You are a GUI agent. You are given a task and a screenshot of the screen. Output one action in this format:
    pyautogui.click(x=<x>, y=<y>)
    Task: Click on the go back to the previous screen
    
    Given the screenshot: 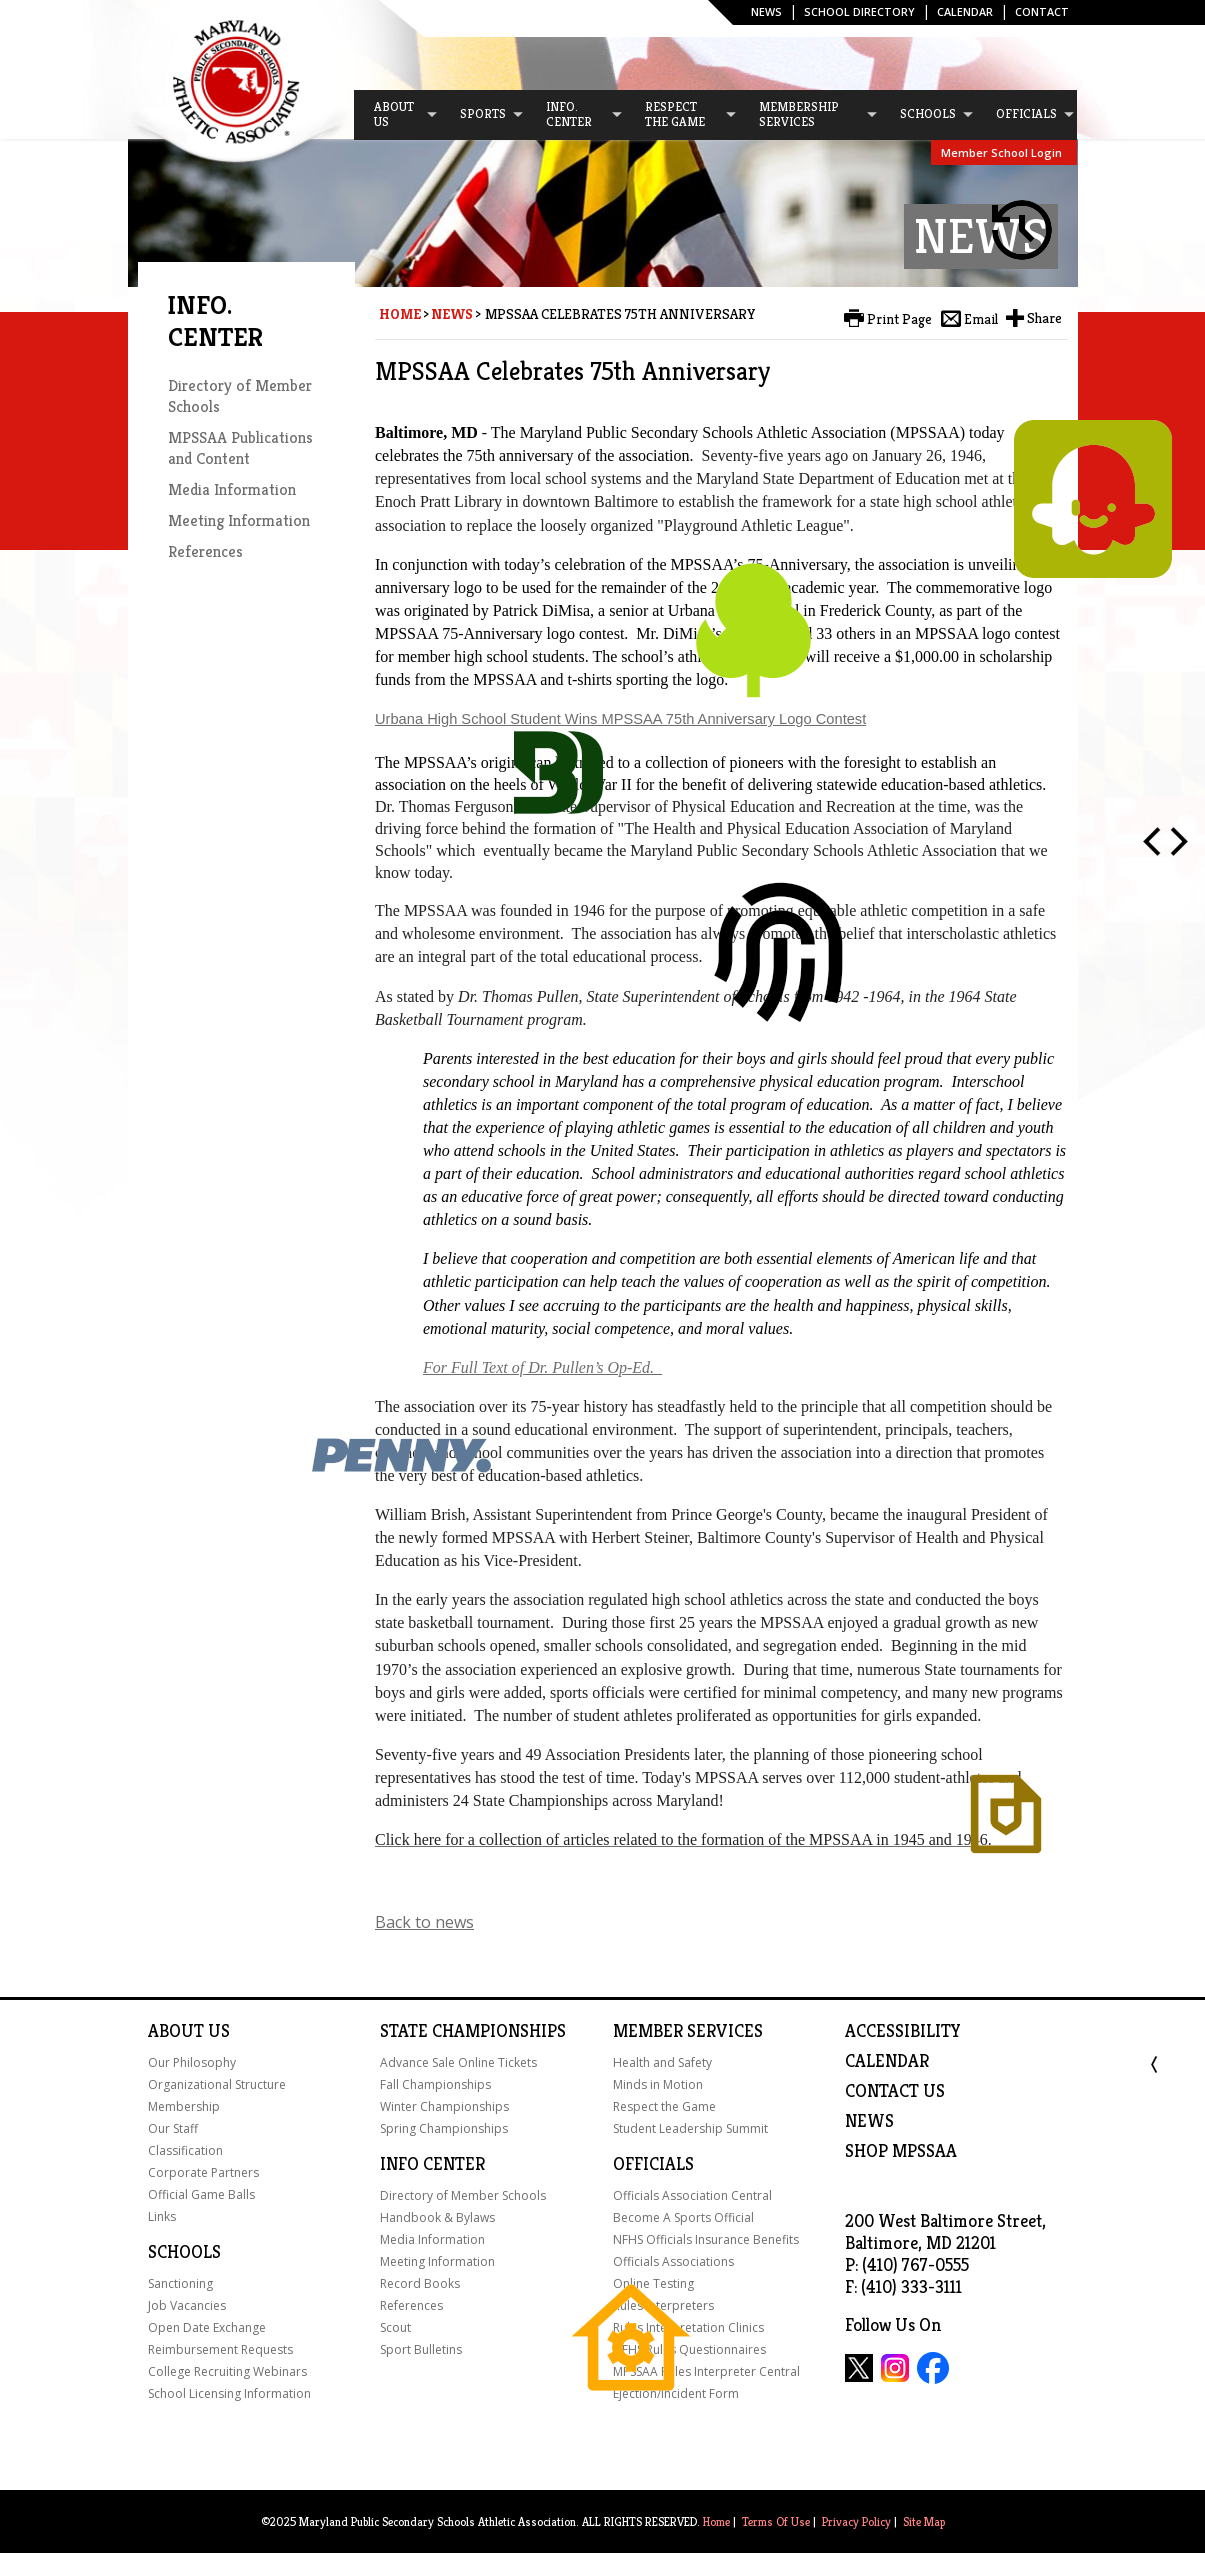 What is the action you would take?
    pyautogui.click(x=1154, y=2064)
    